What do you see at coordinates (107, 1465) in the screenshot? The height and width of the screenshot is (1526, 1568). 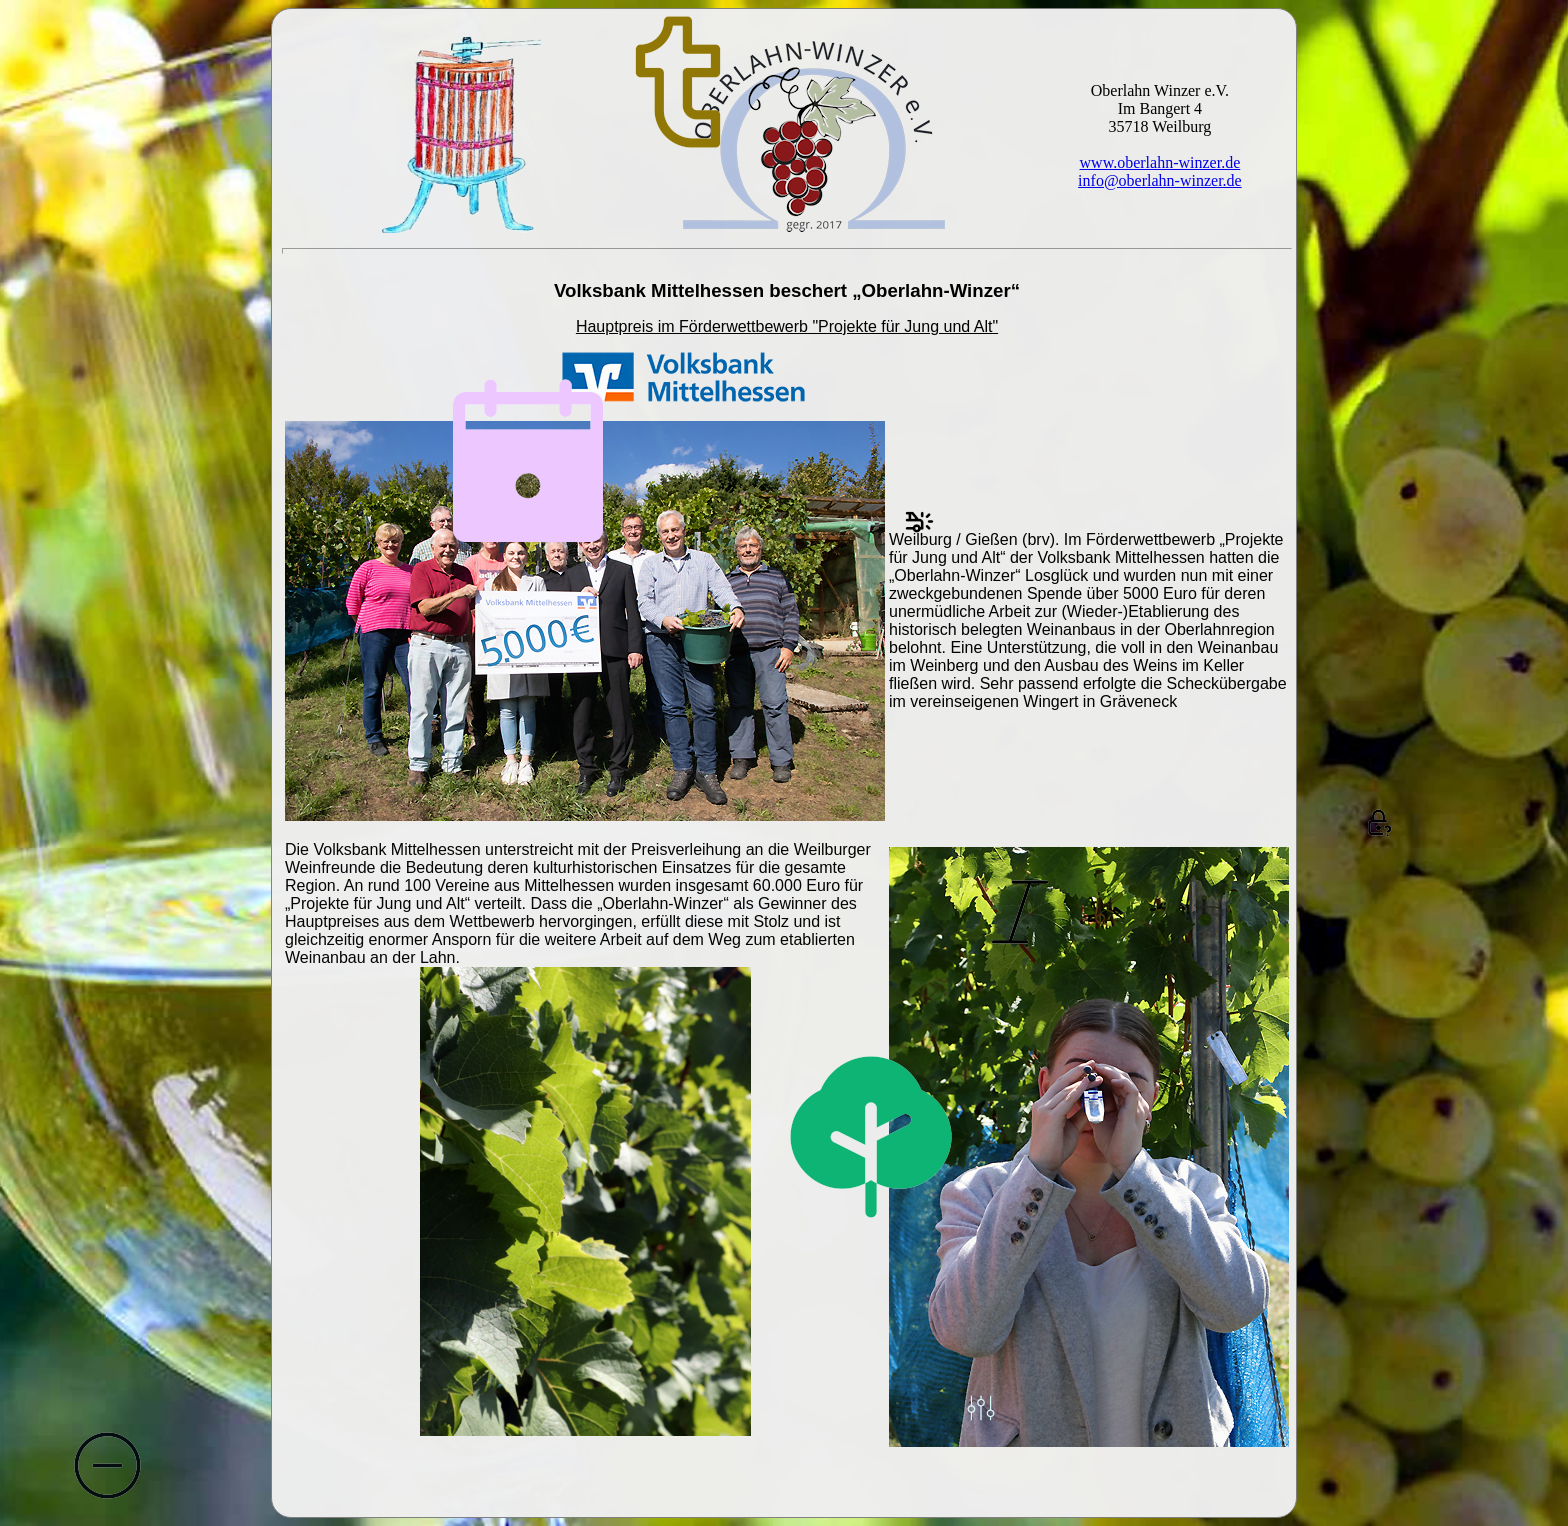 I see `remove an item from a list or cart` at bounding box center [107, 1465].